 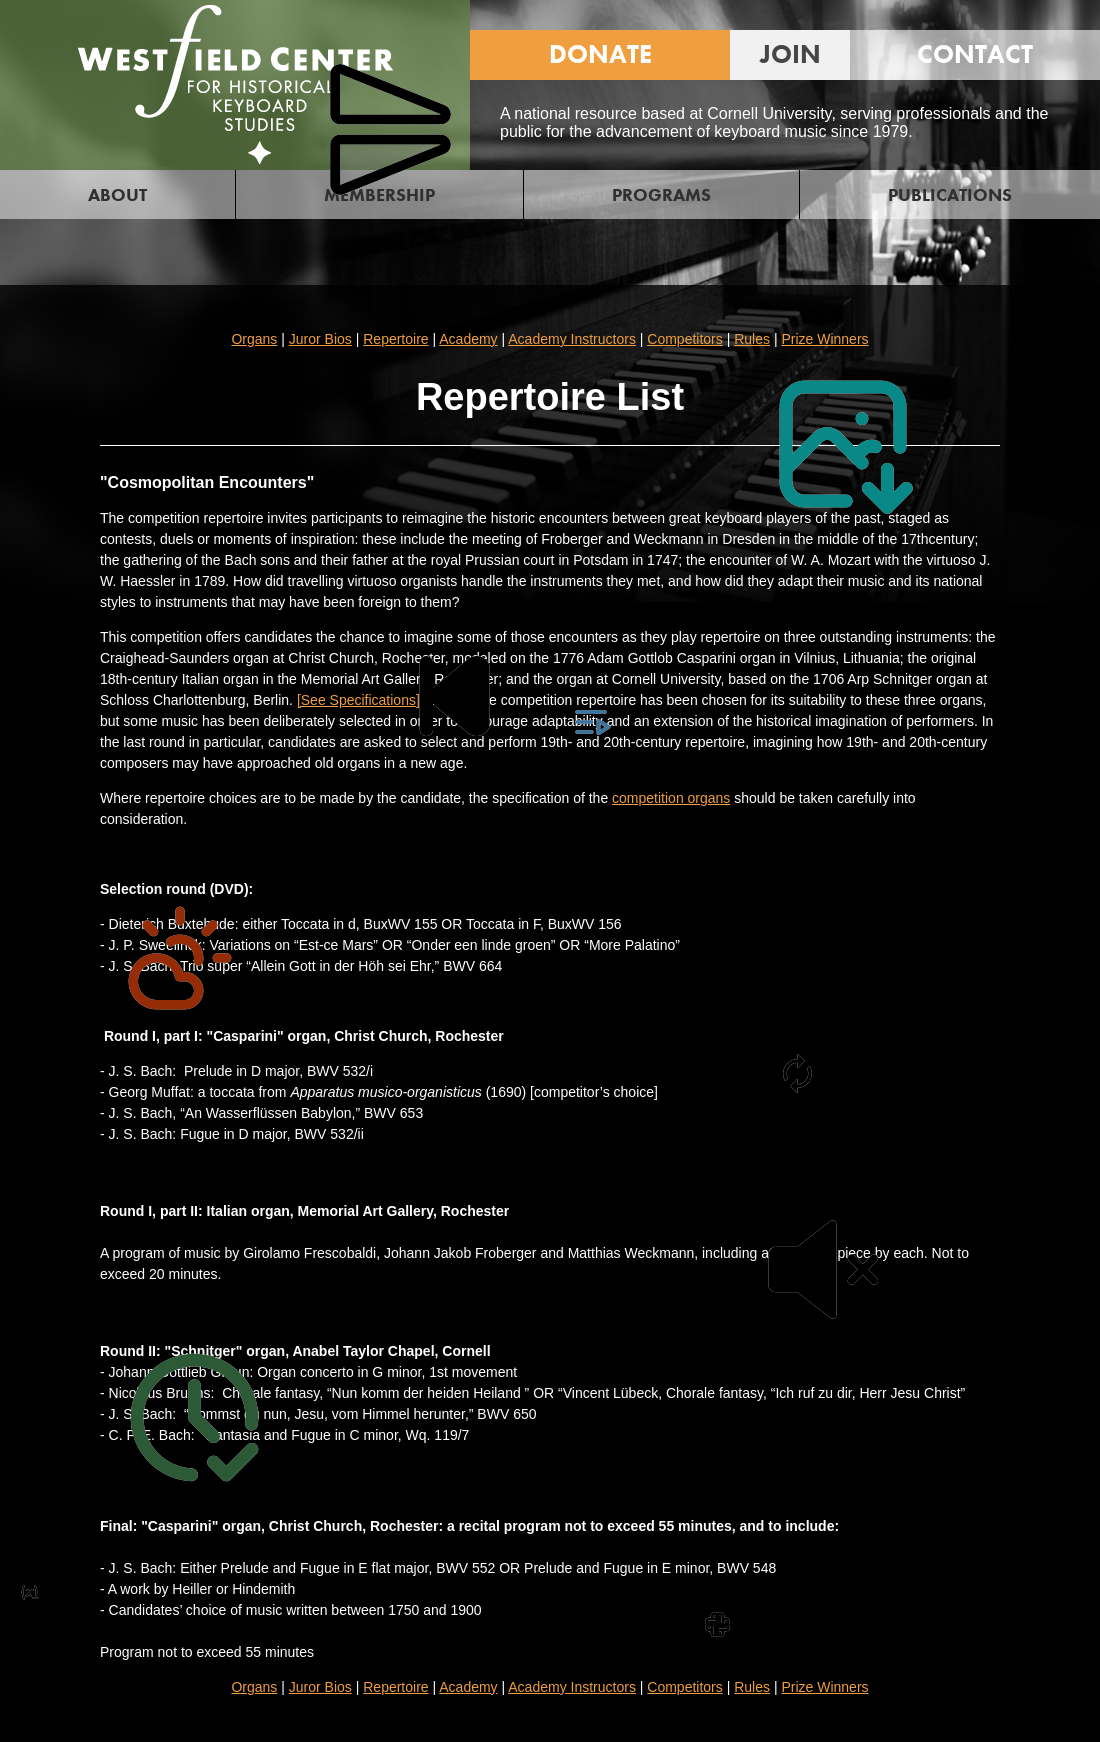 What do you see at coordinates (817, 1269) in the screenshot?
I see `mute audio` at bounding box center [817, 1269].